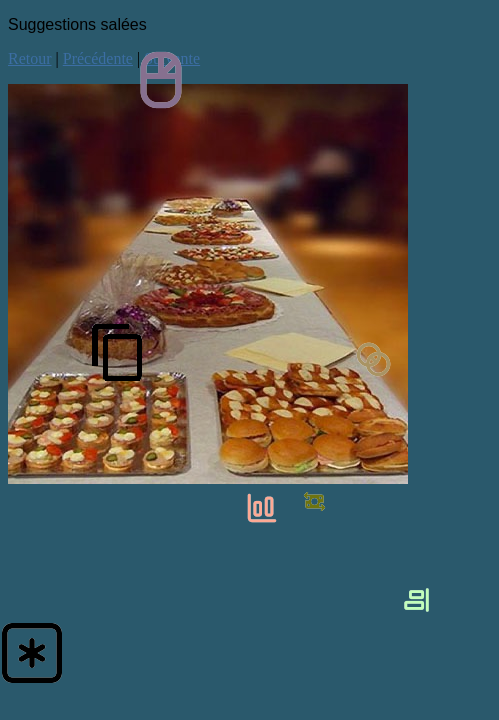  Describe the element at coordinates (32, 653) in the screenshot. I see `access API keys or secrets` at that location.